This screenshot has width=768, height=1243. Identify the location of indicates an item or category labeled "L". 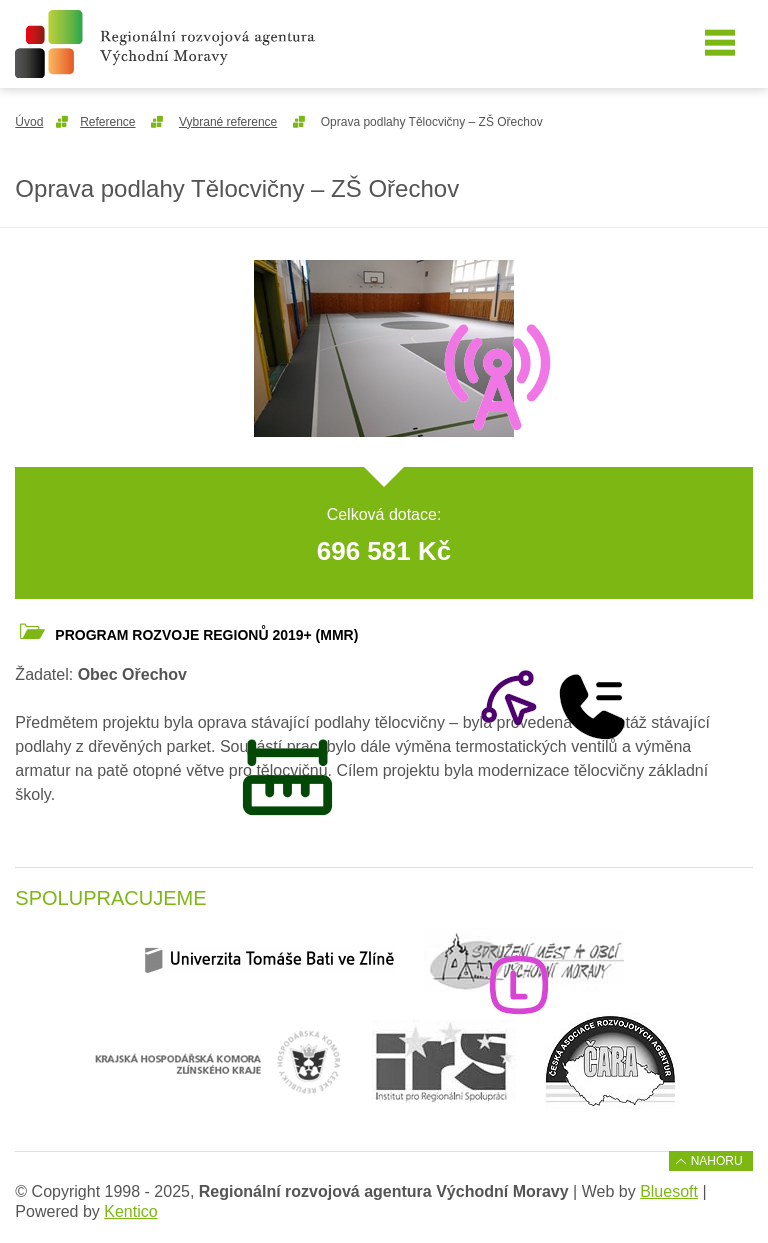
(519, 985).